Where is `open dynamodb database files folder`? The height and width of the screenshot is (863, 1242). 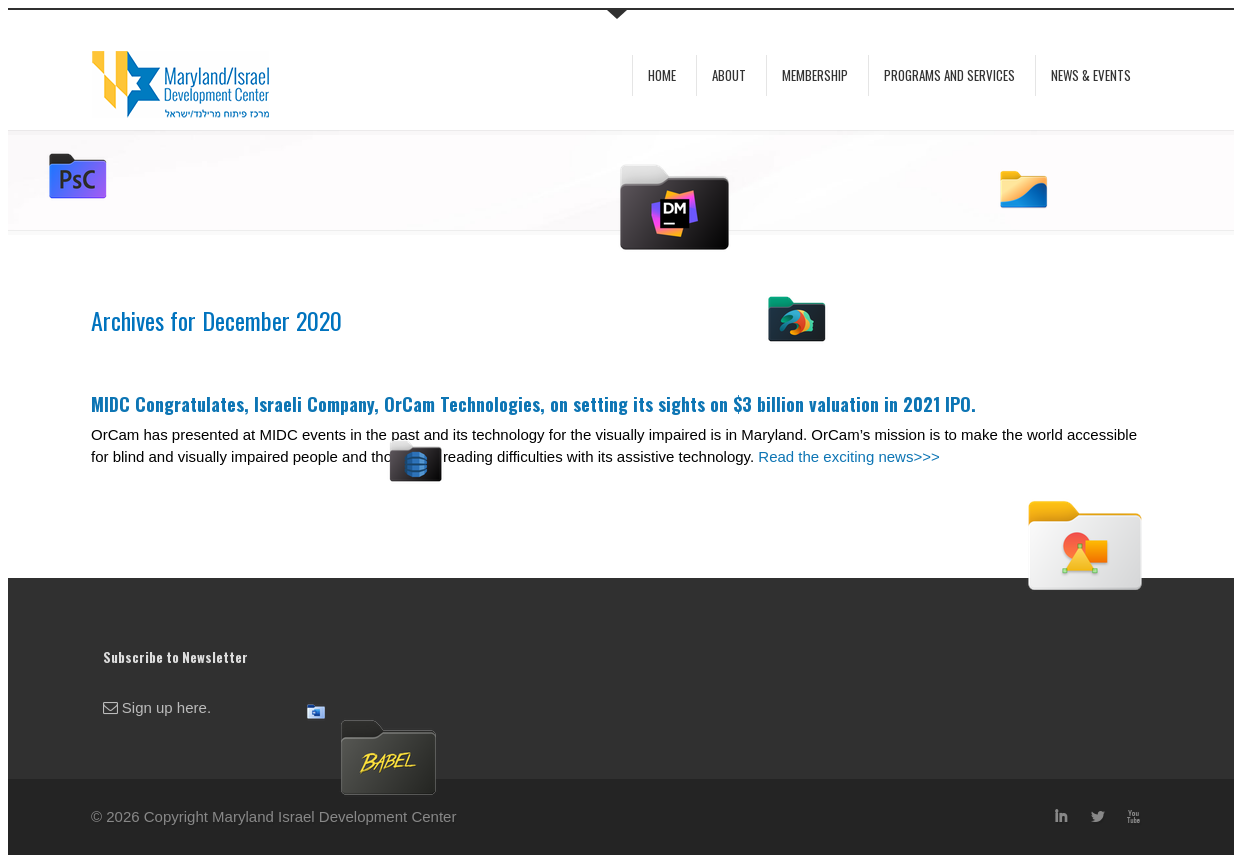 open dynamodb database files folder is located at coordinates (415, 462).